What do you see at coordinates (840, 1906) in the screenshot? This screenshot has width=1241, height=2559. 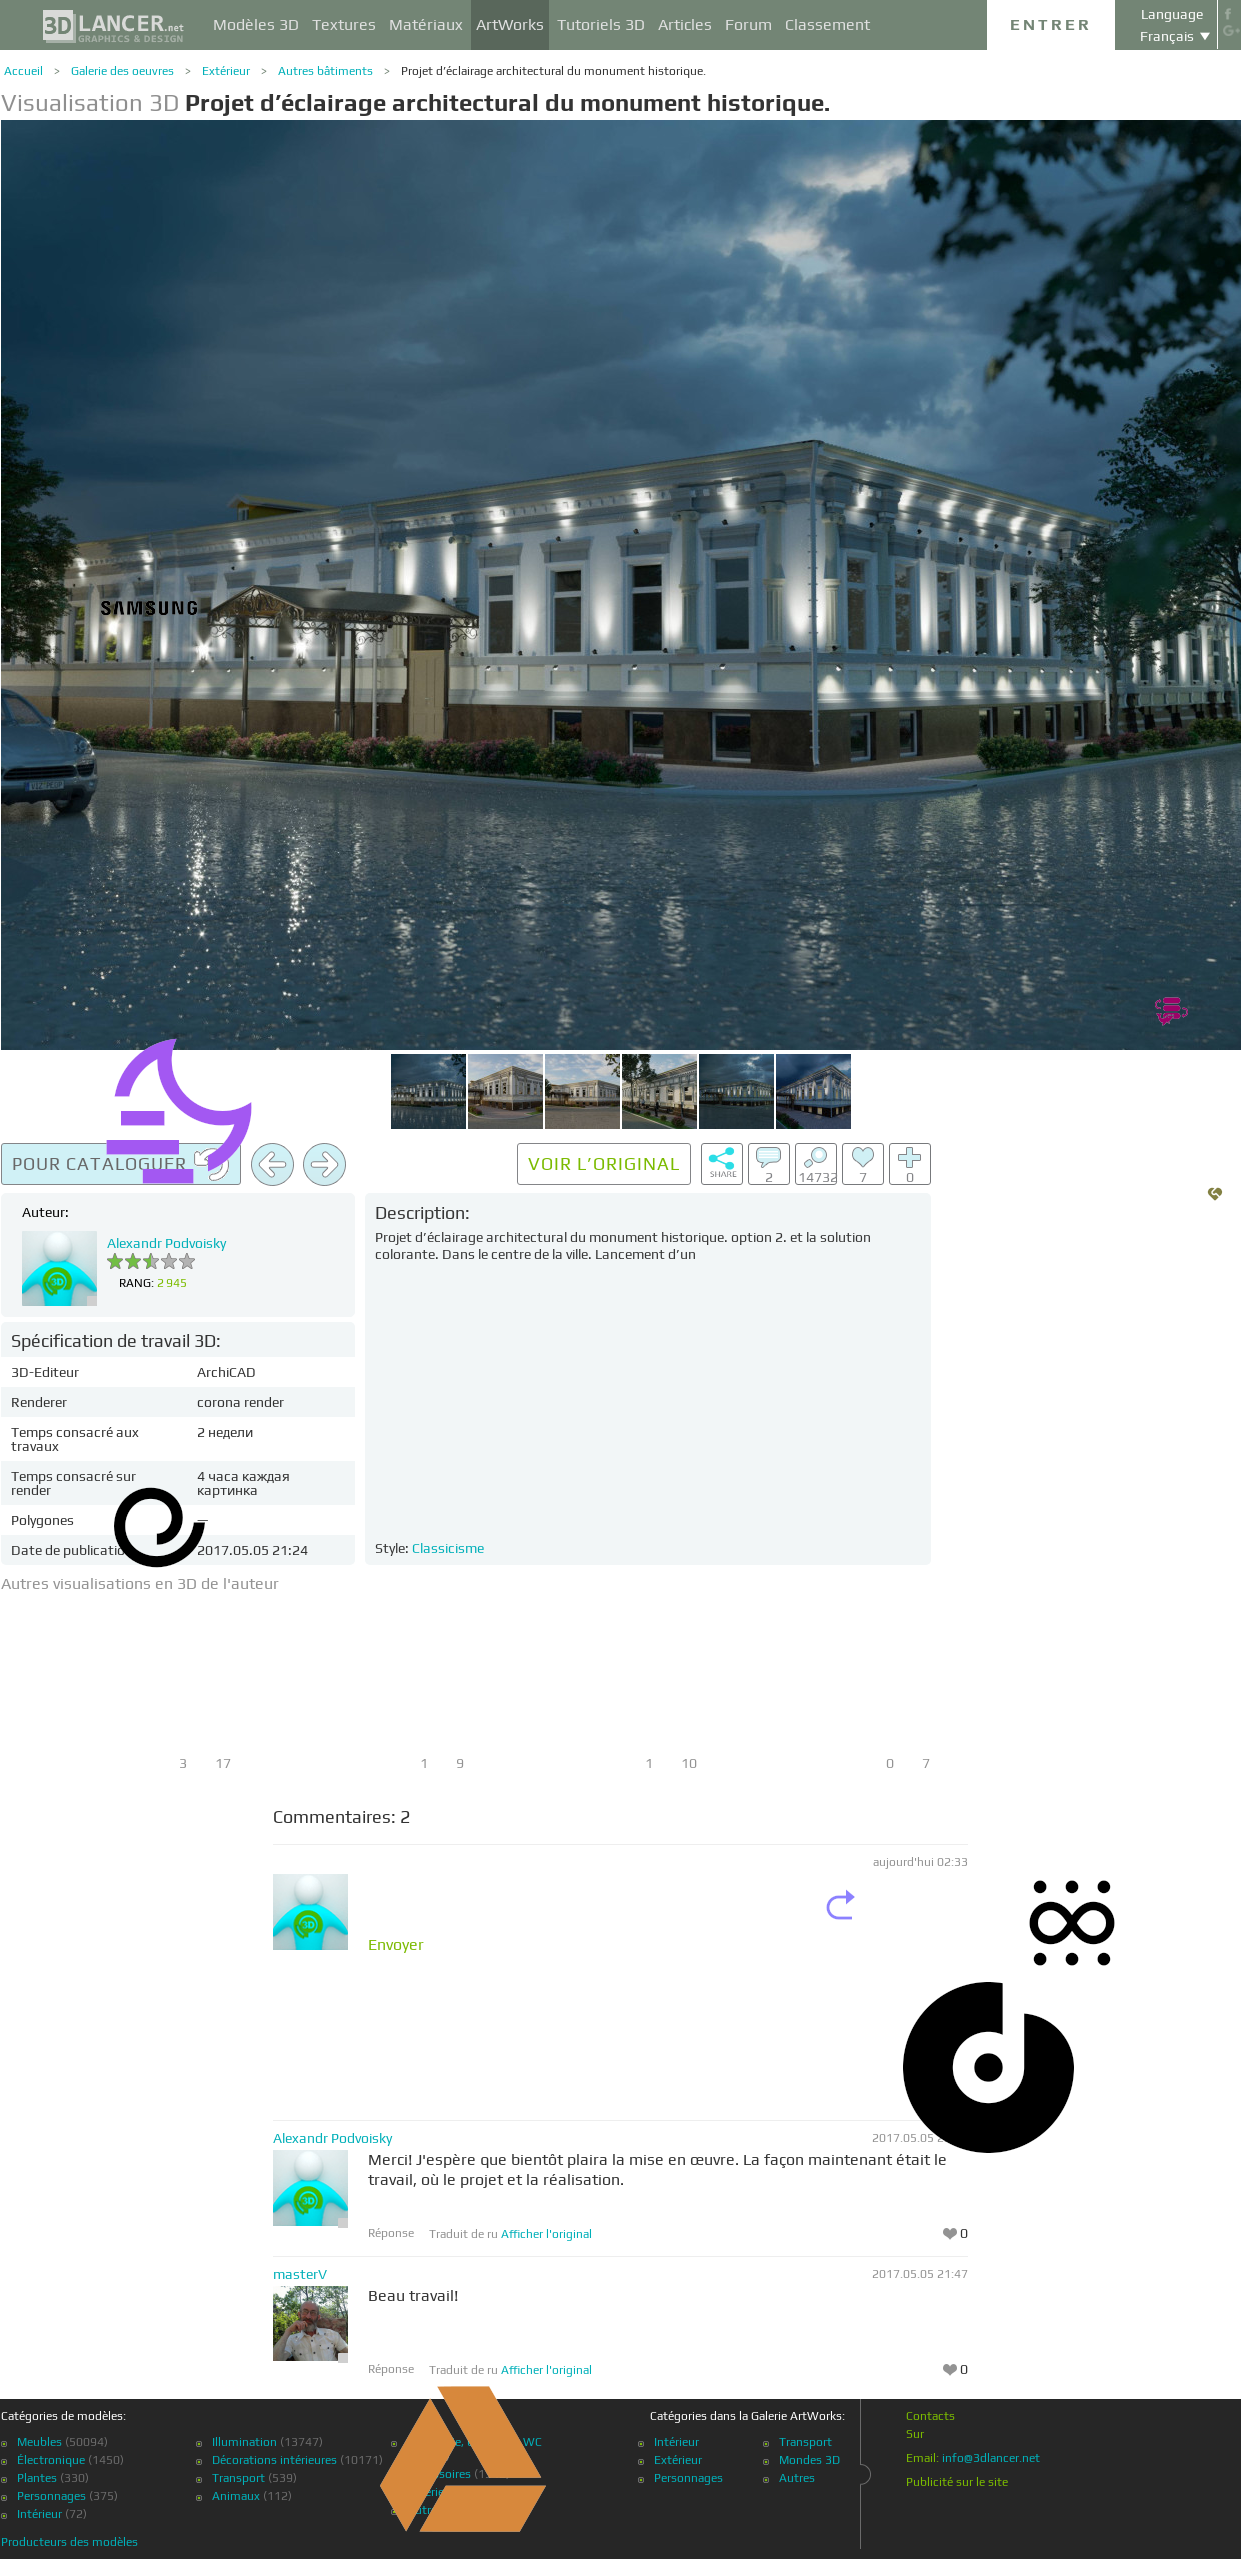 I see `redo the last action` at bounding box center [840, 1906].